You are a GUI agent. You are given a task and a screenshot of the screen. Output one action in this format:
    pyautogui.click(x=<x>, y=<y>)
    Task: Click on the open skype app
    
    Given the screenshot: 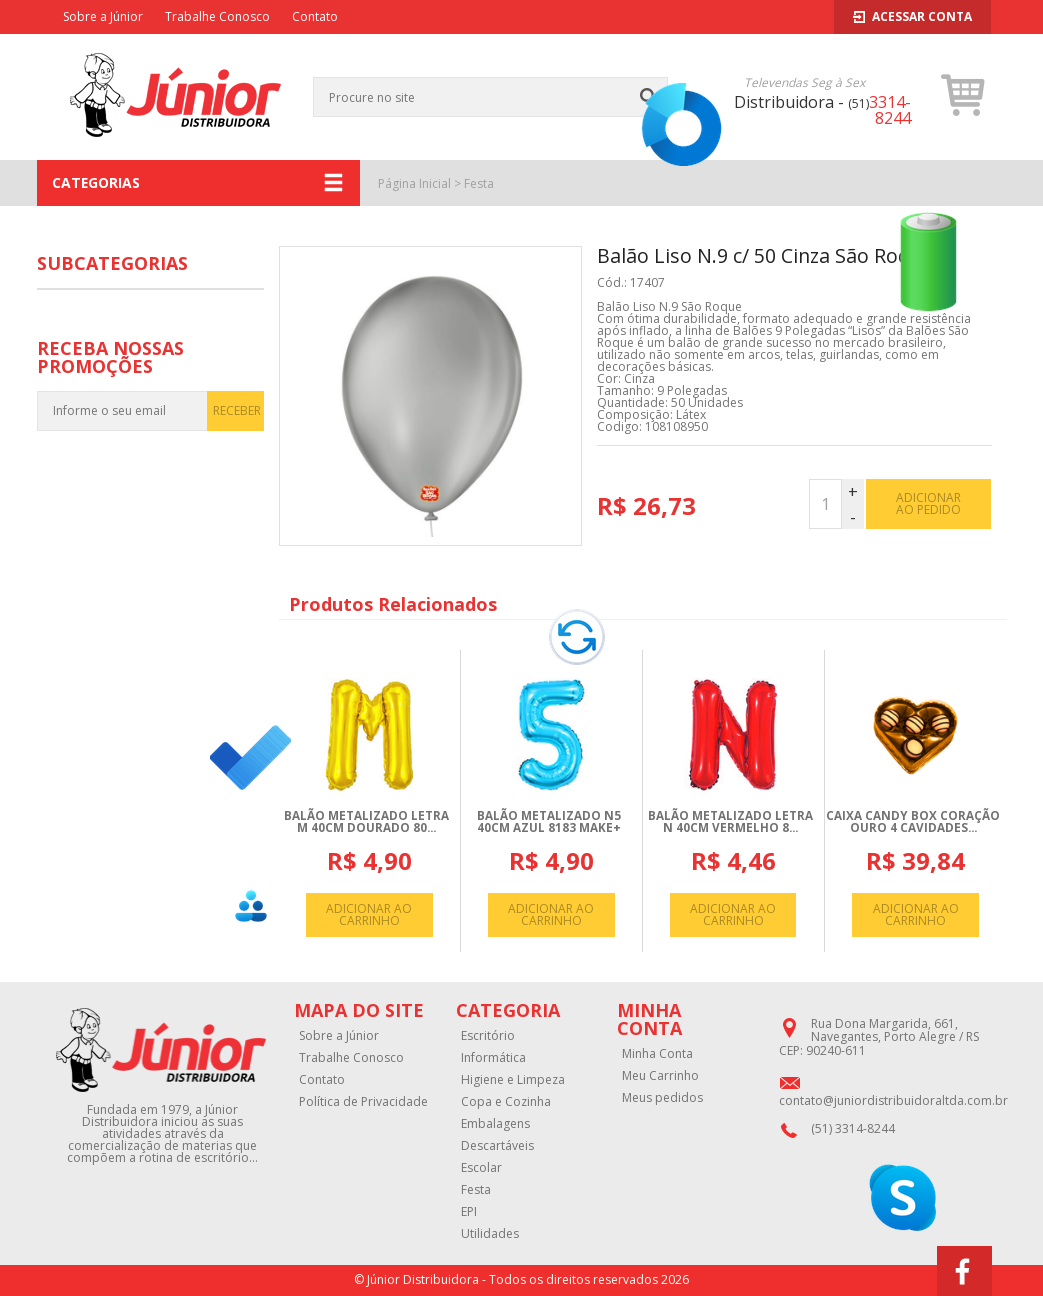 What is the action you would take?
    pyautogui.click(x=902, y=1197)
    